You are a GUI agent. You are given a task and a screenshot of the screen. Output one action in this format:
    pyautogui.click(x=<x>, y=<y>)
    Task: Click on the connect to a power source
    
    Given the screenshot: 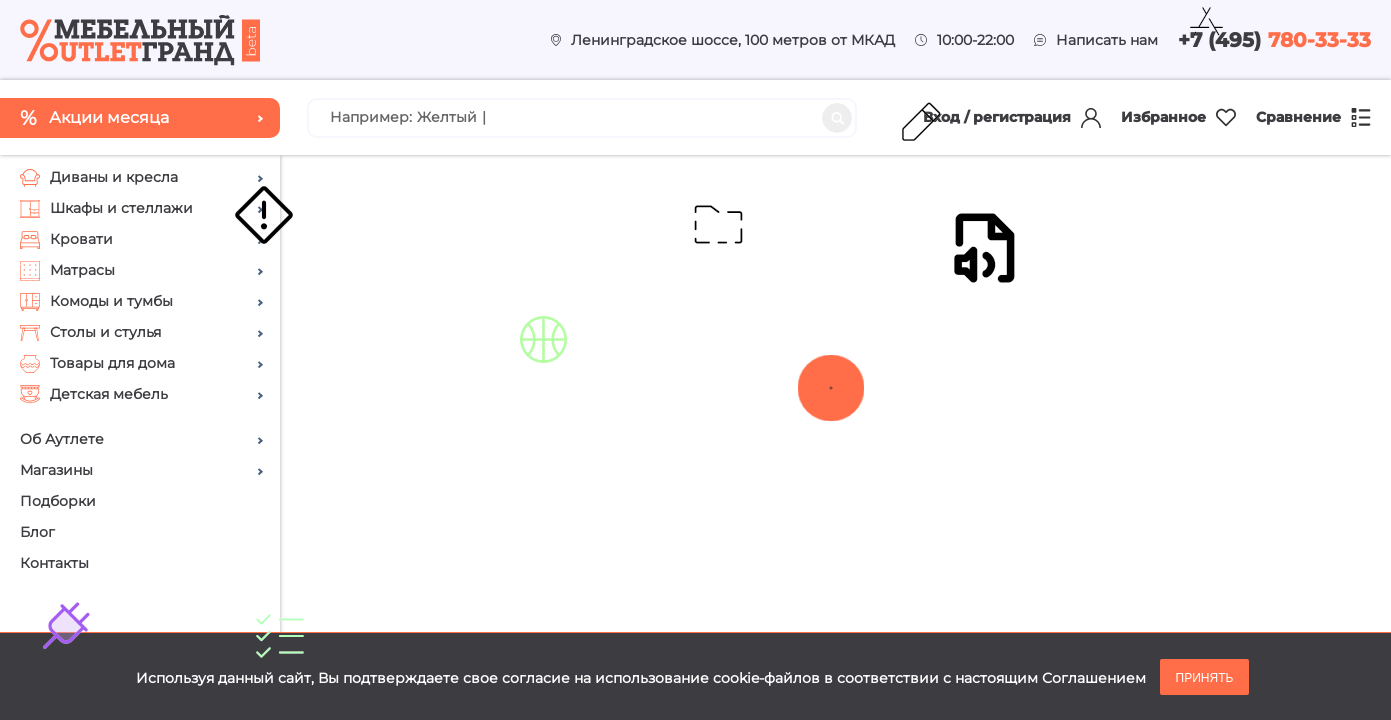 What is the action you would take?
    pyautogui.click(x=65, y=626)
    